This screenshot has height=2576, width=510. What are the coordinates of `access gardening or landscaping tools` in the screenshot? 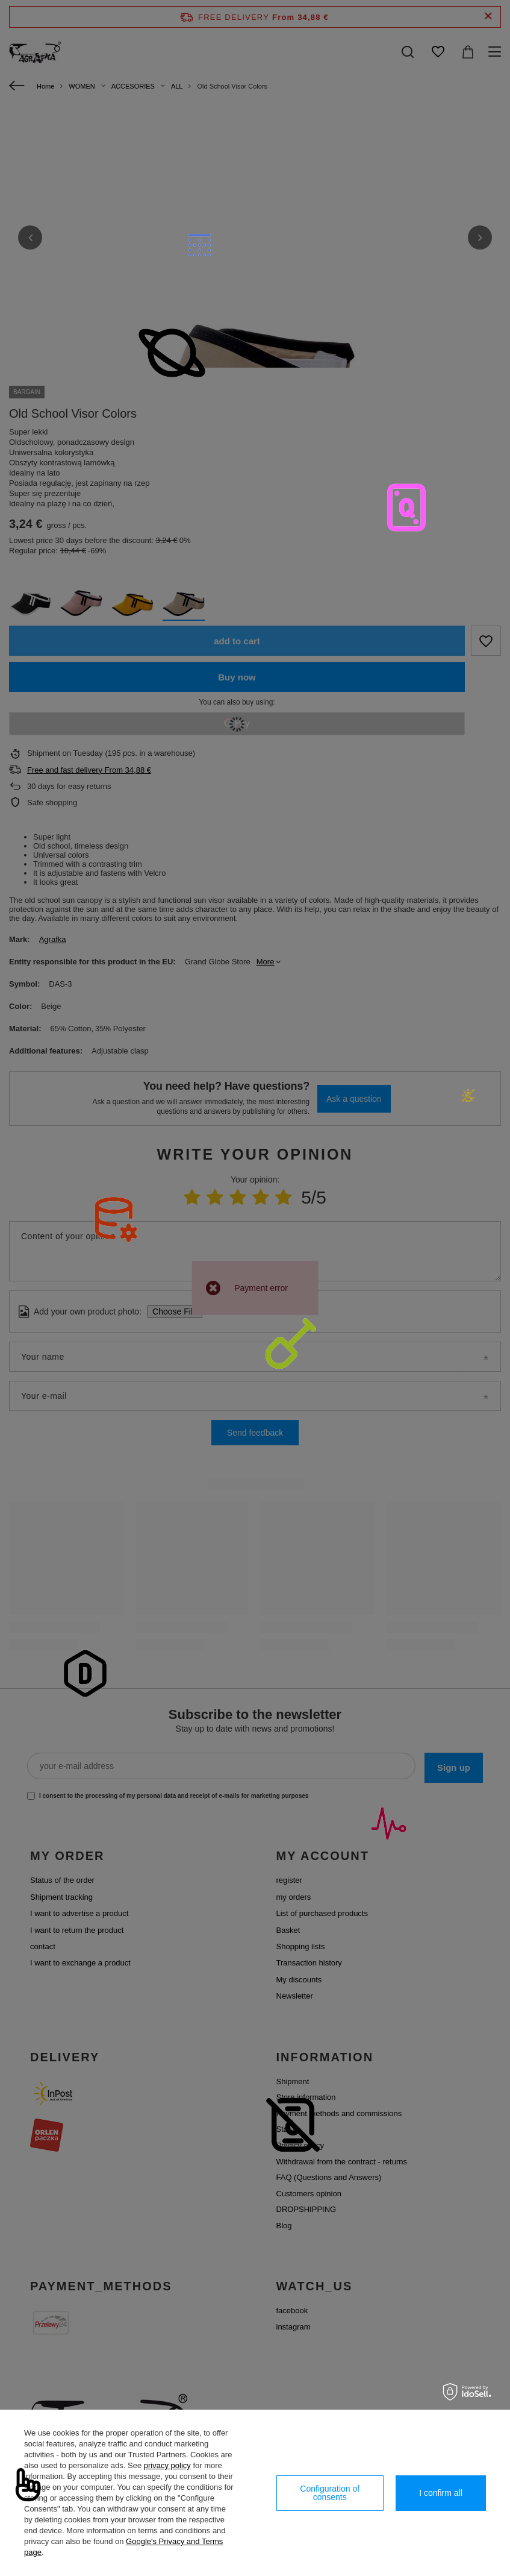 It's located at (292, 1342).